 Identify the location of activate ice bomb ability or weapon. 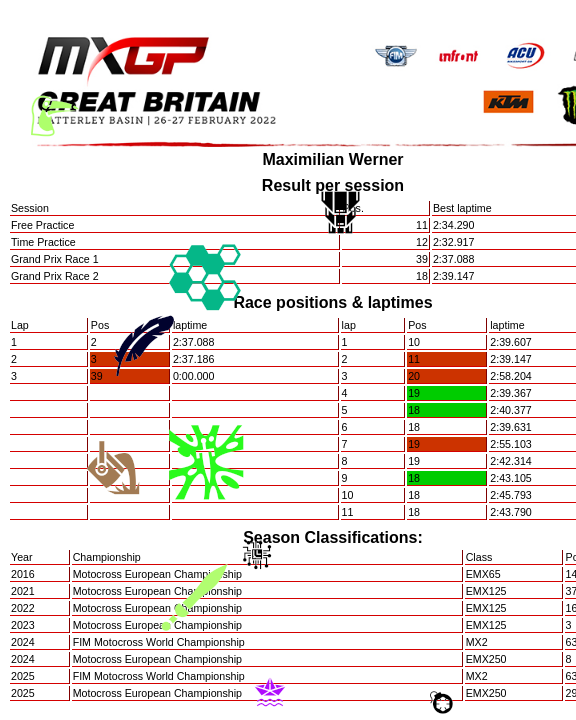
(441, 702).